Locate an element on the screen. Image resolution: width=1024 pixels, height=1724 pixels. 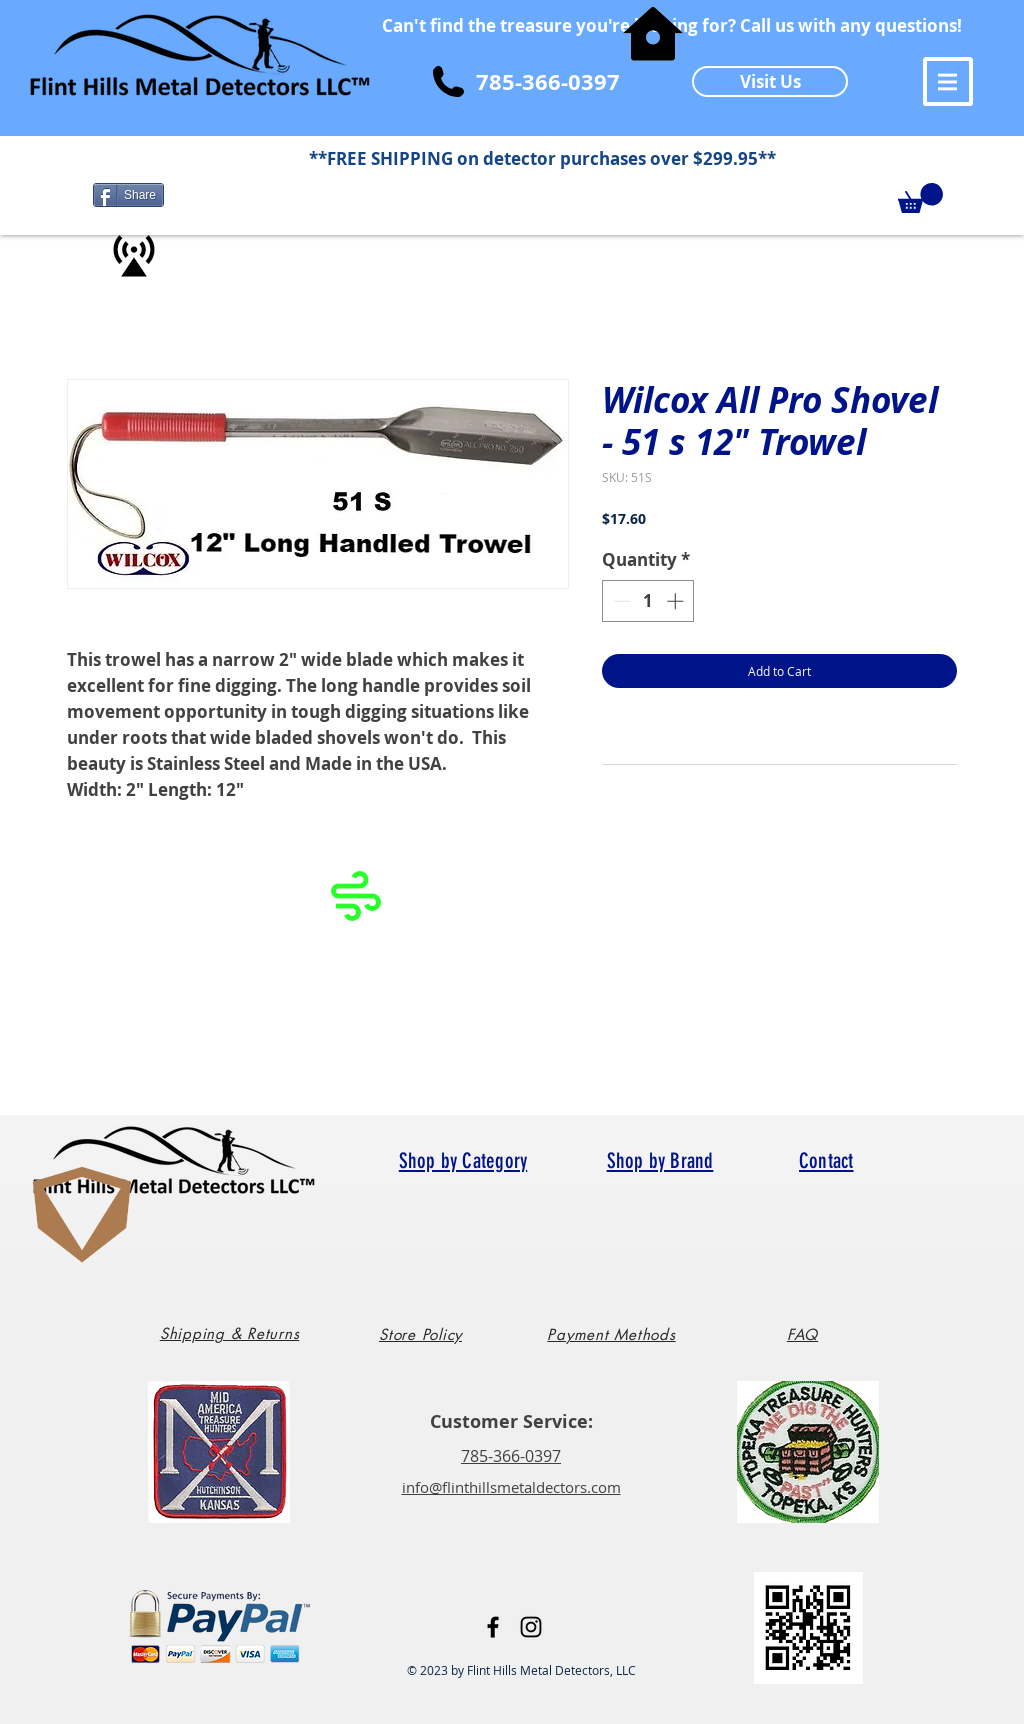
access wireless network or broadcasting settings is located at coordinates (134, 255).